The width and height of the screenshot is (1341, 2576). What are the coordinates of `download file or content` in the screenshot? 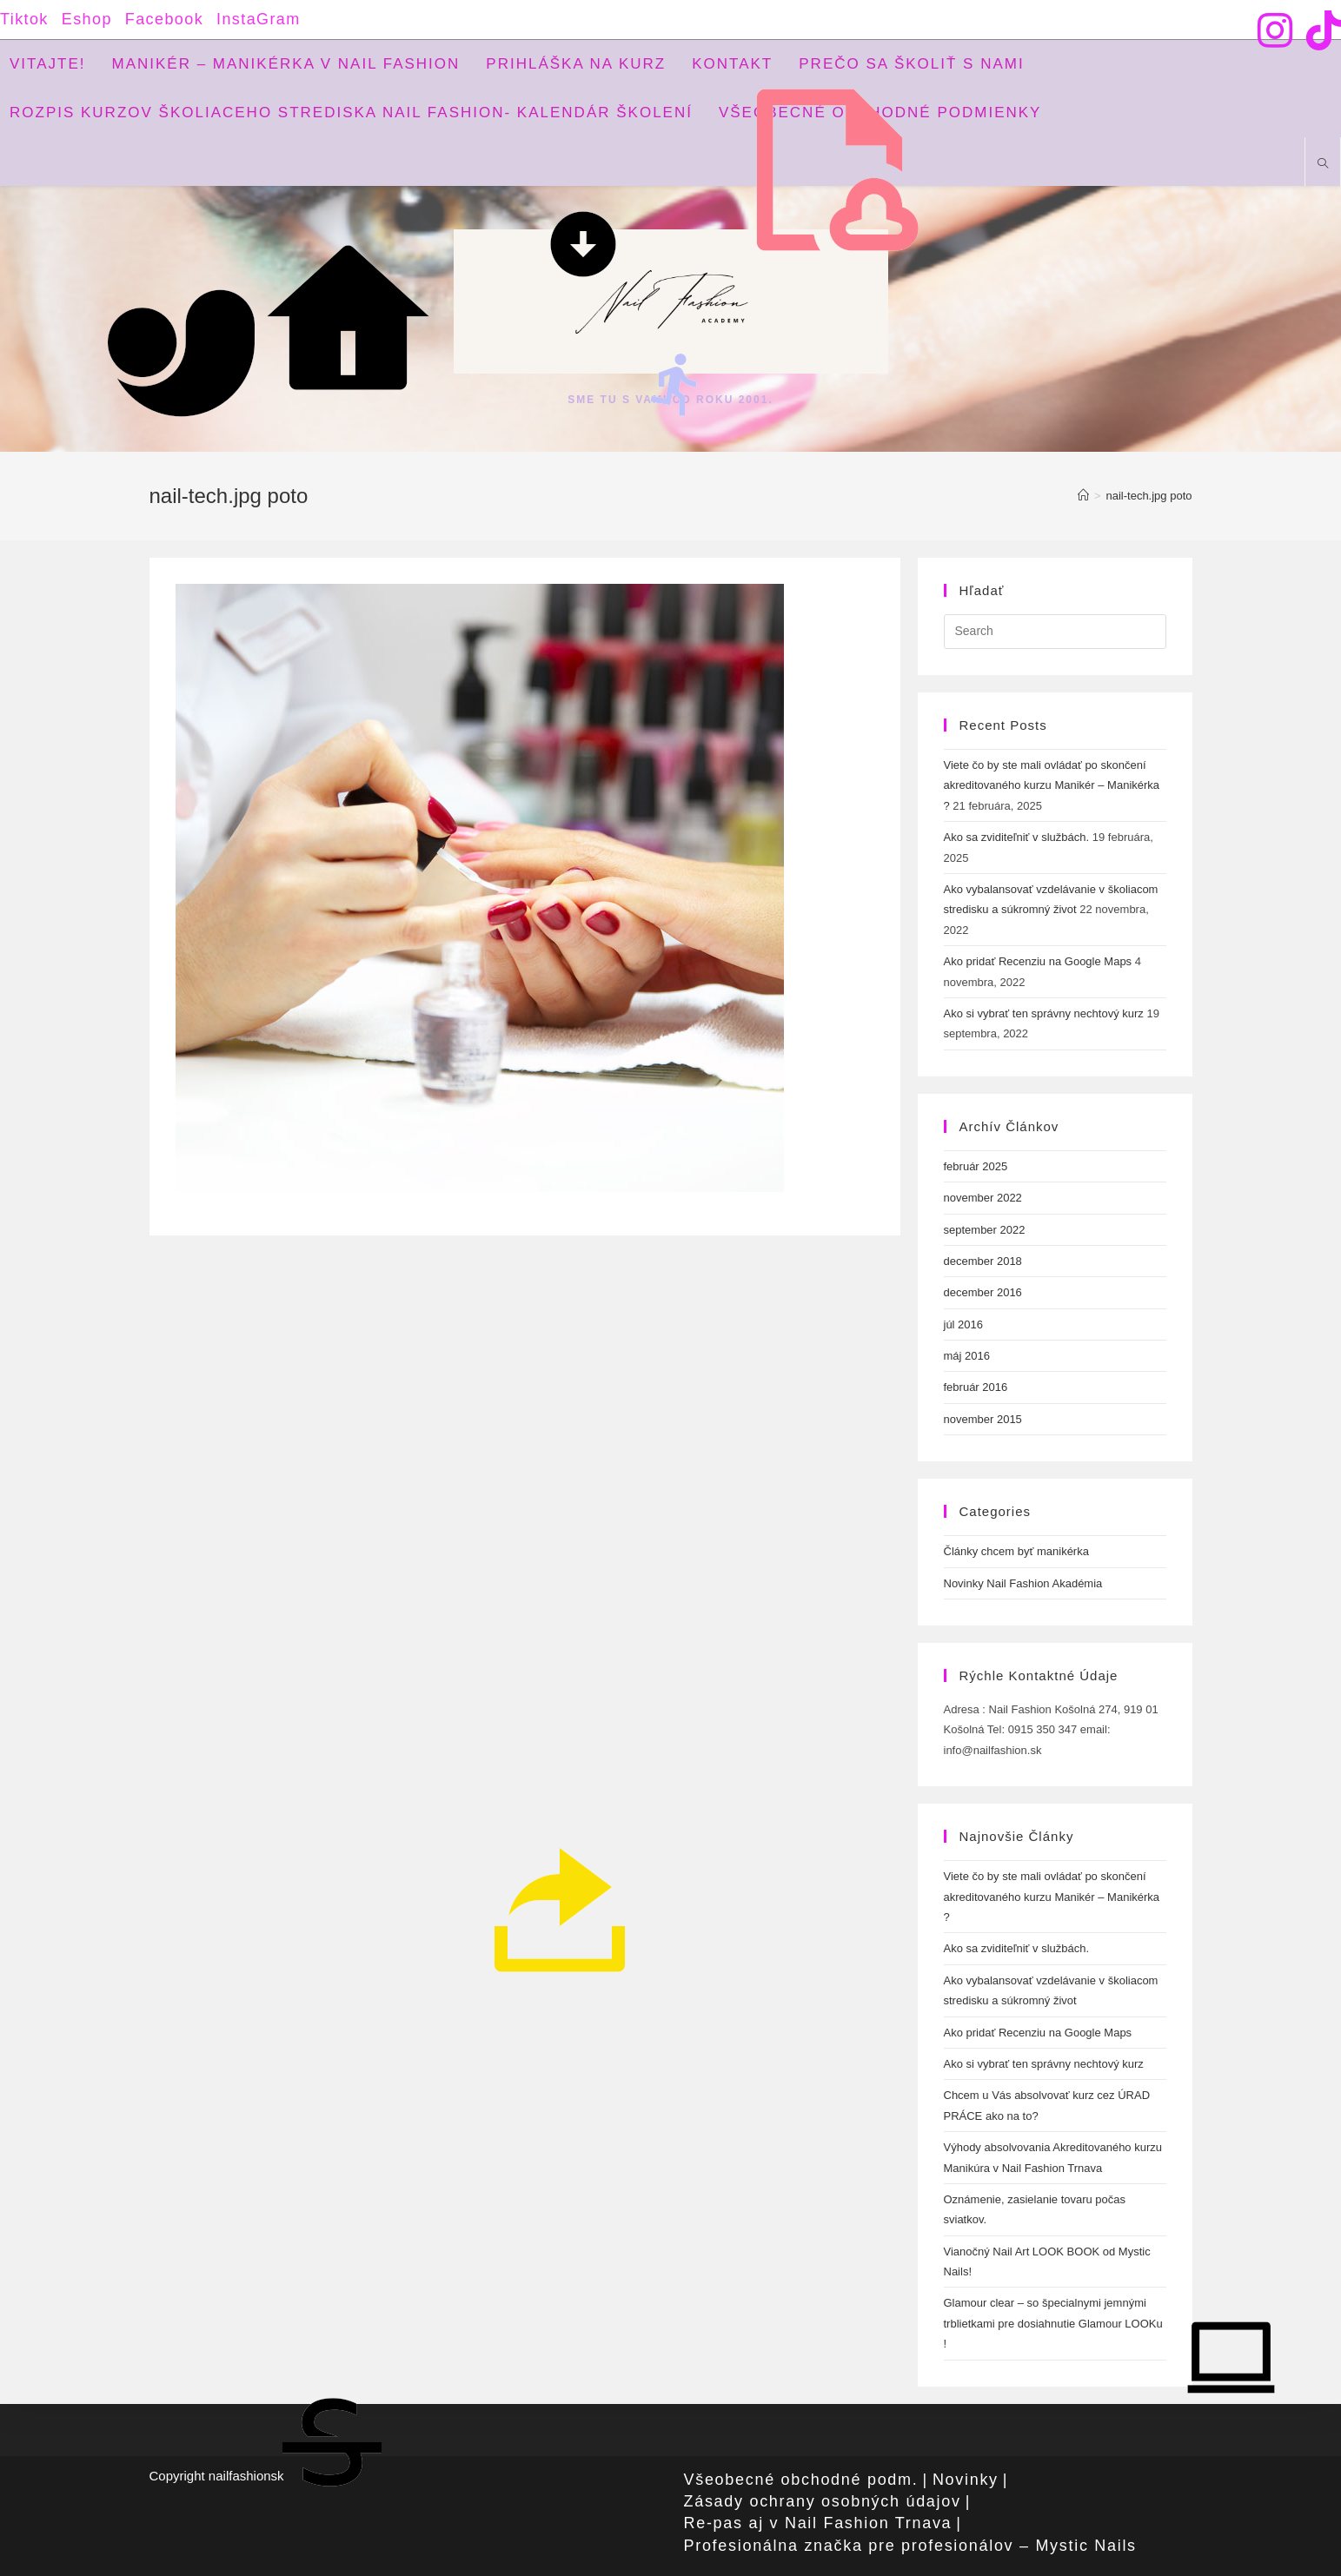 It's located at (583, 244).